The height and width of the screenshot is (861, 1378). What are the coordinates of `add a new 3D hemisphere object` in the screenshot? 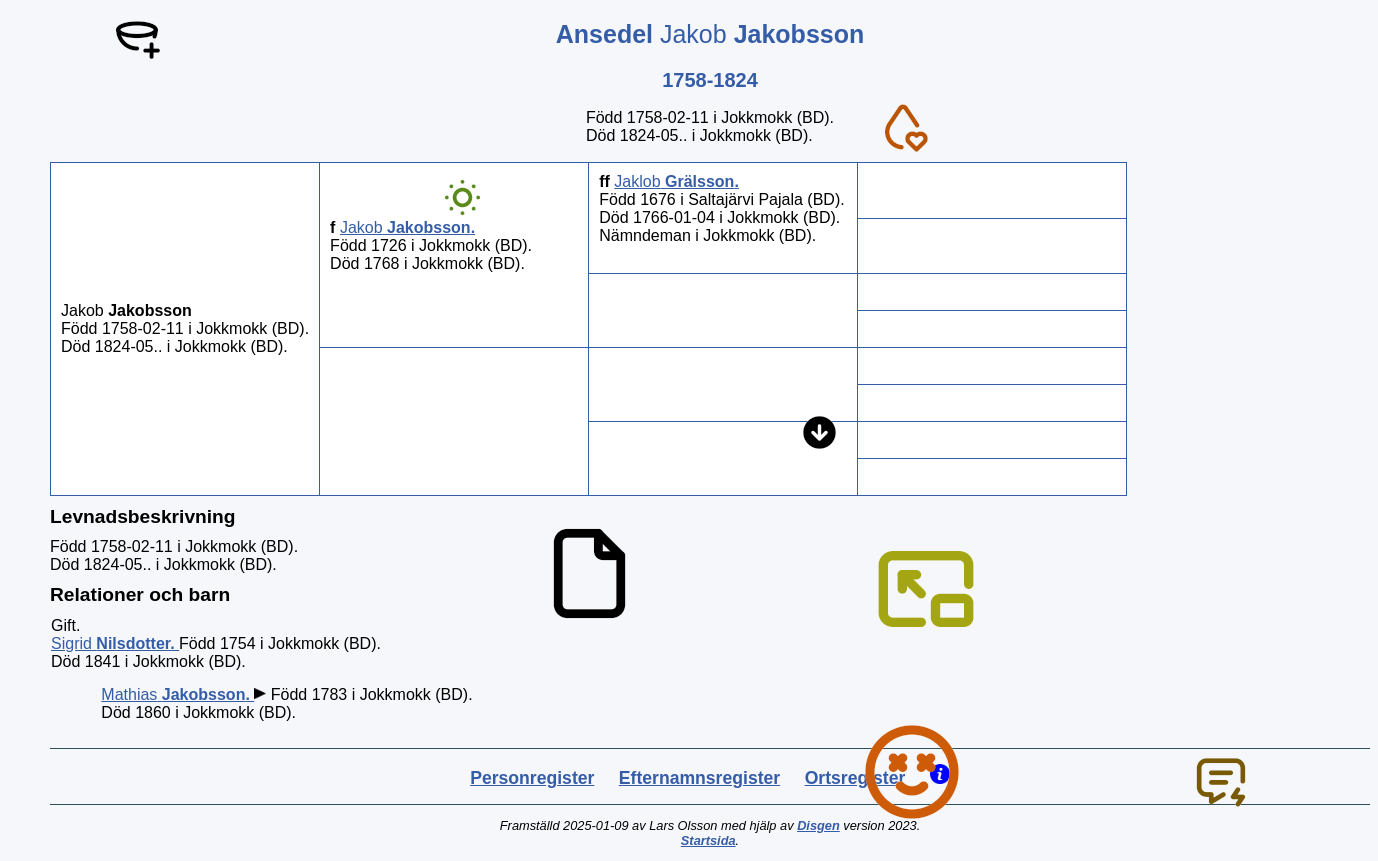 It's located at (137, 36).